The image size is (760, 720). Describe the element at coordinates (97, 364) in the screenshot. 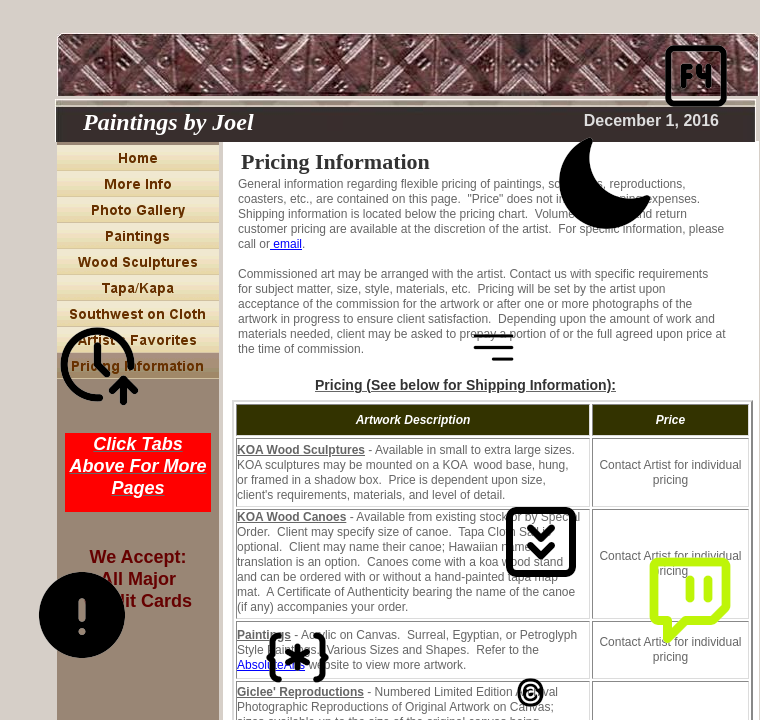

I see `move time forward or reschedule later` at that location.